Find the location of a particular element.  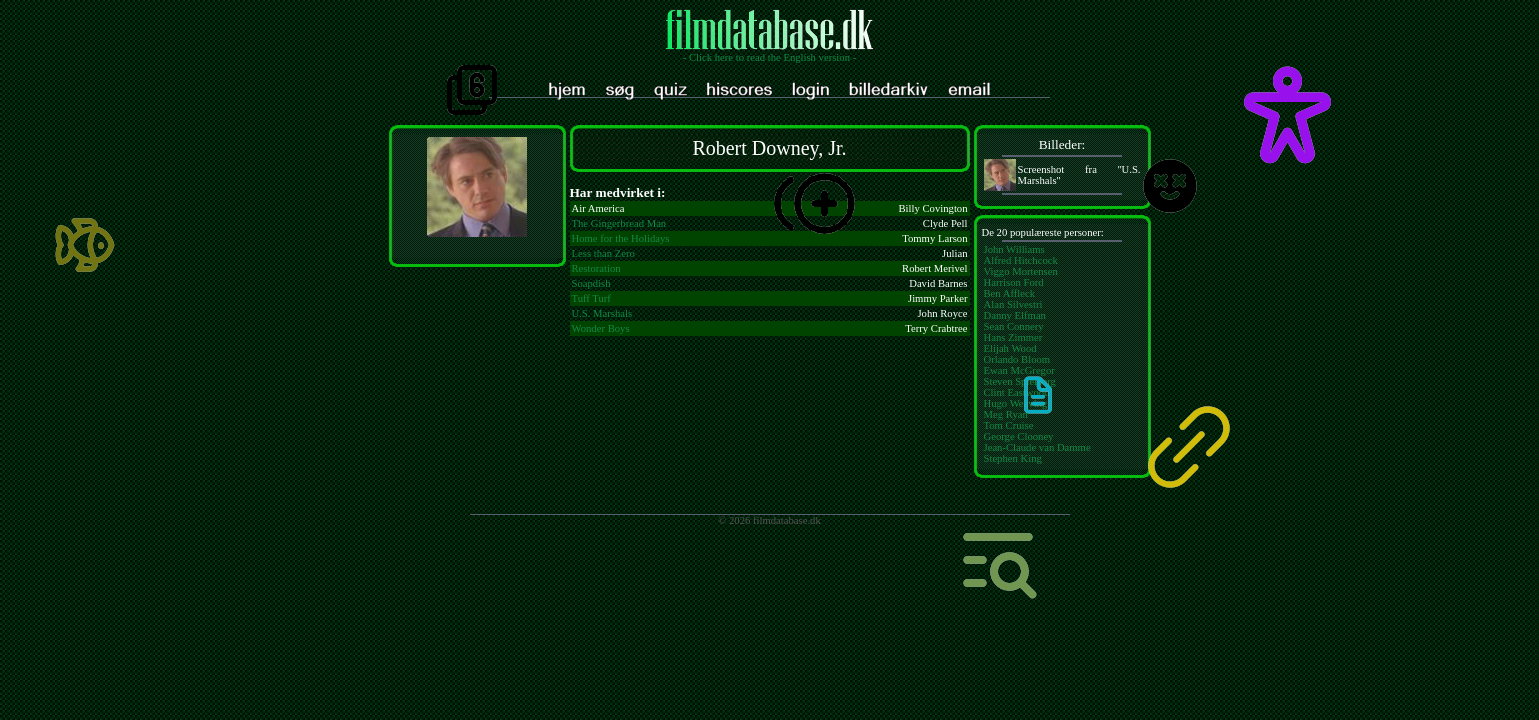

accessibility settings or features is located at coordinates (1287, 116).